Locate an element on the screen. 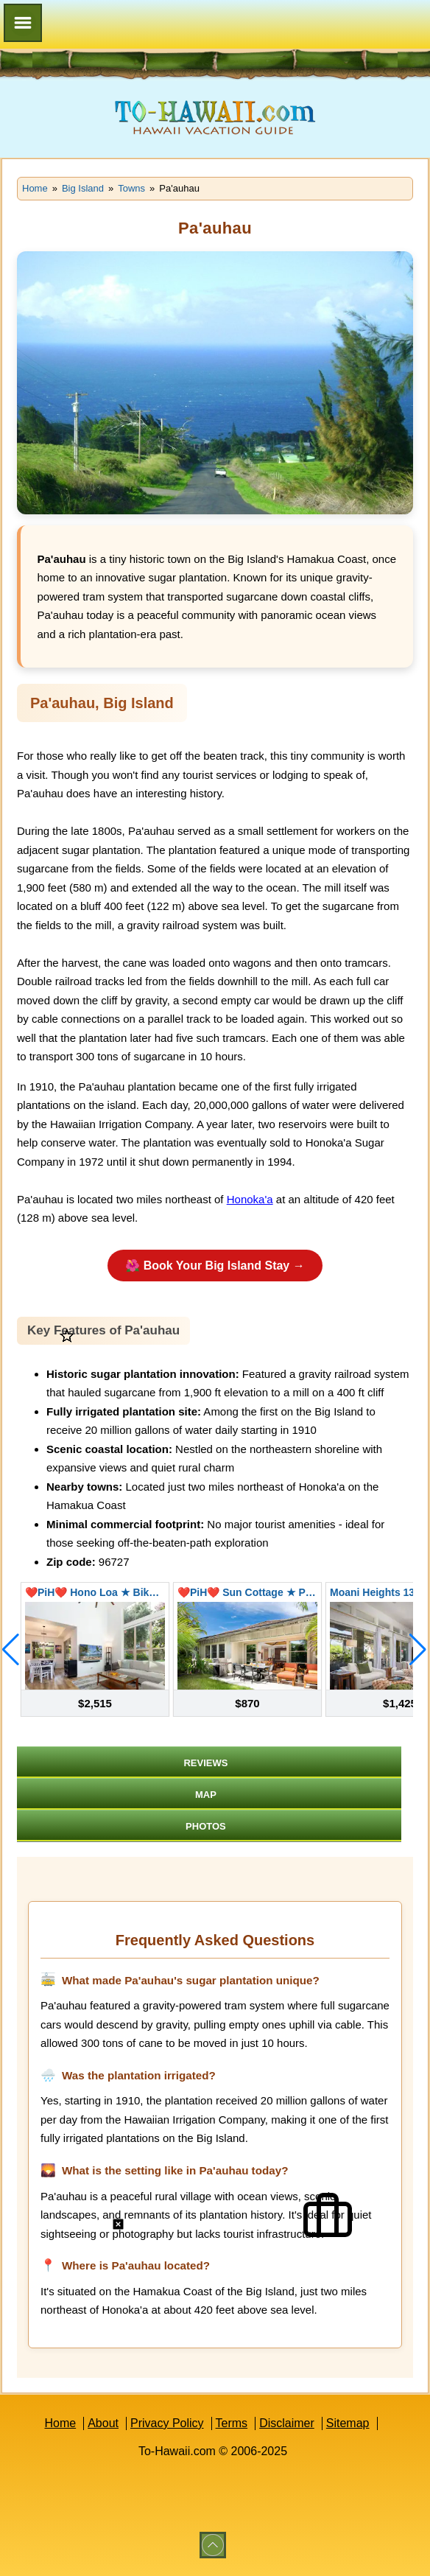  add item to favorites is located at coordinates (67, 1336).